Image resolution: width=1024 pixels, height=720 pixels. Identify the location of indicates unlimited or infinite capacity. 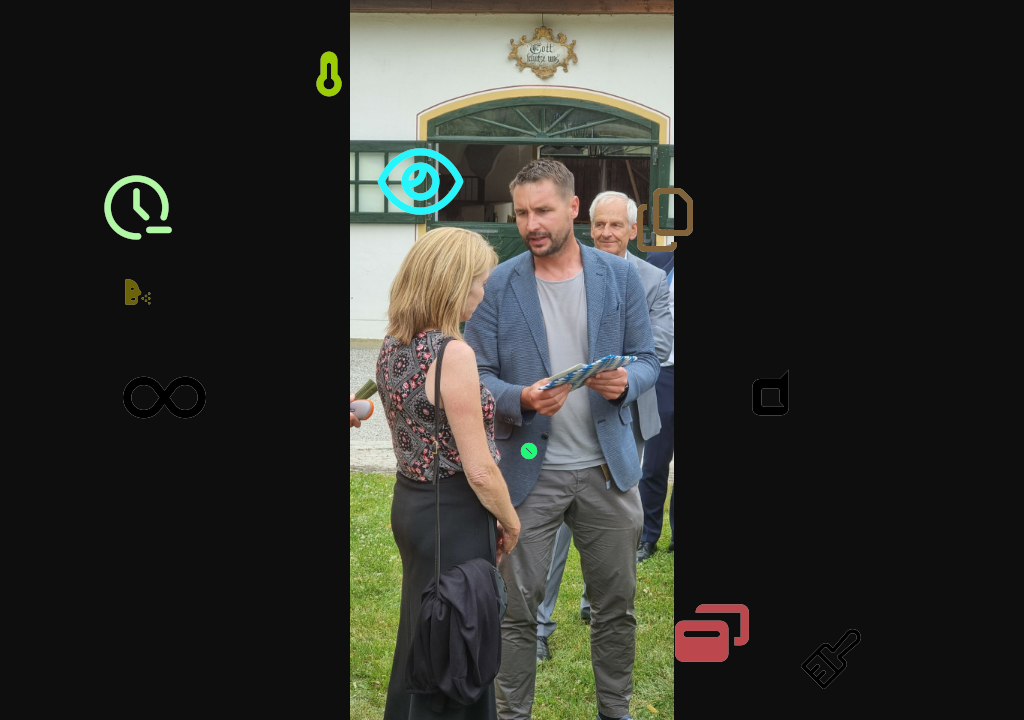
(164, 397).